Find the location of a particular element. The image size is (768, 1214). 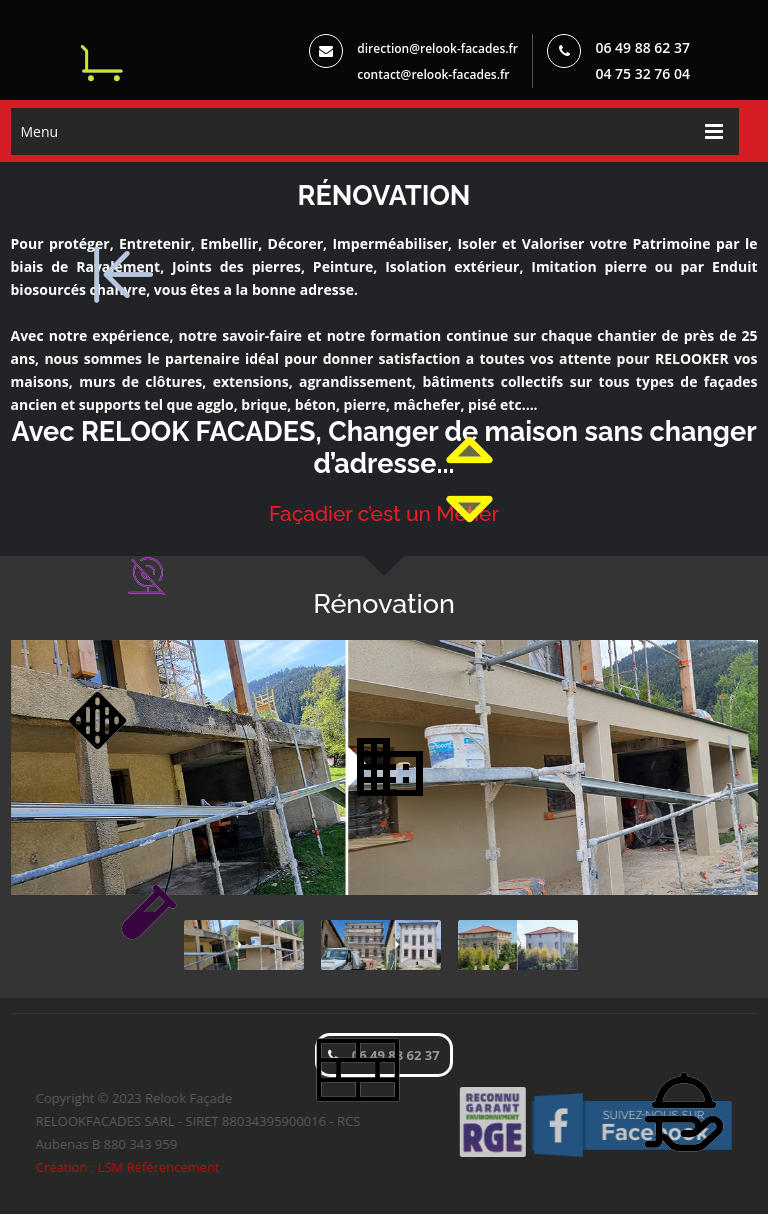

webcam is disabled or turned off is located at coordinates (148, 577).